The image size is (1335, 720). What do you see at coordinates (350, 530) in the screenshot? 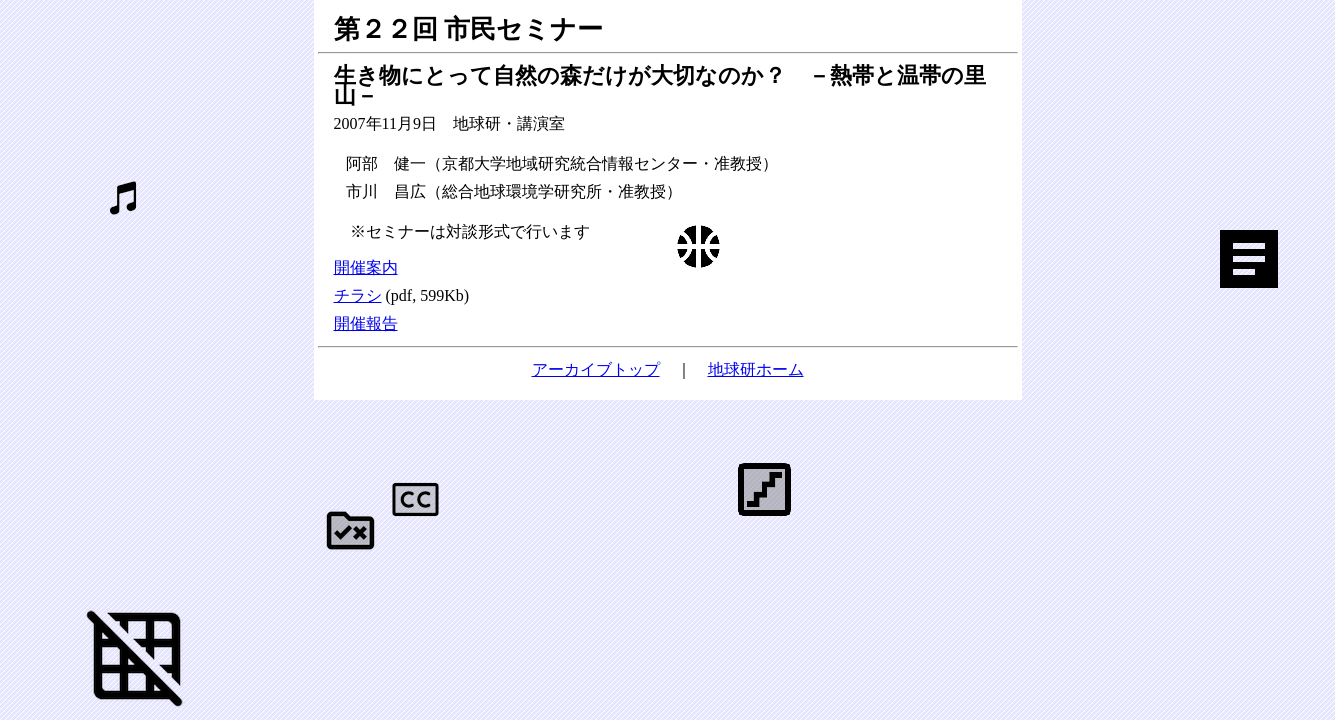
I see `access folder with validation rules` at bounding box center [350, 530].